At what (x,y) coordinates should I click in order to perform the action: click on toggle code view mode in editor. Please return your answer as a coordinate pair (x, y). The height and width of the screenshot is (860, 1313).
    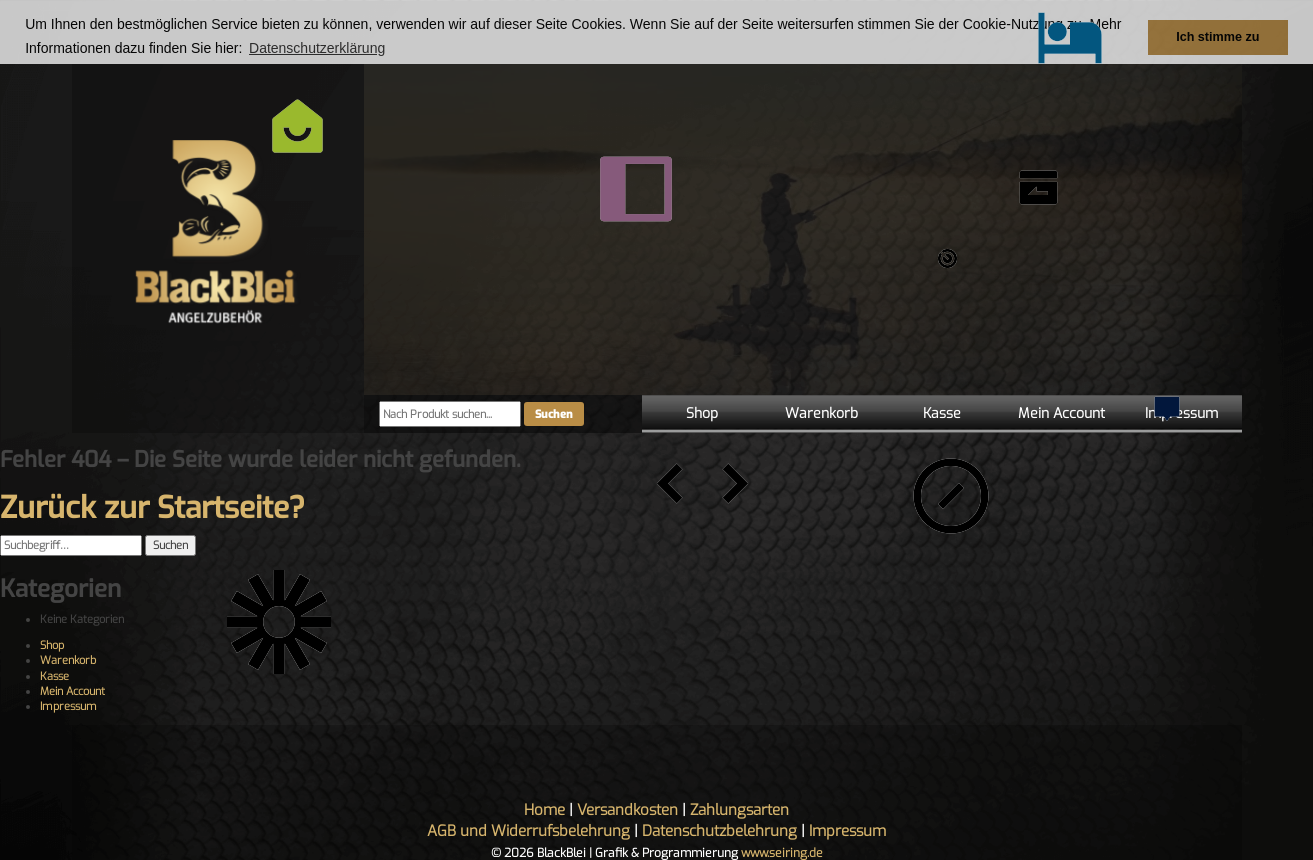
    Looking at the image, I should click on (702, 483).